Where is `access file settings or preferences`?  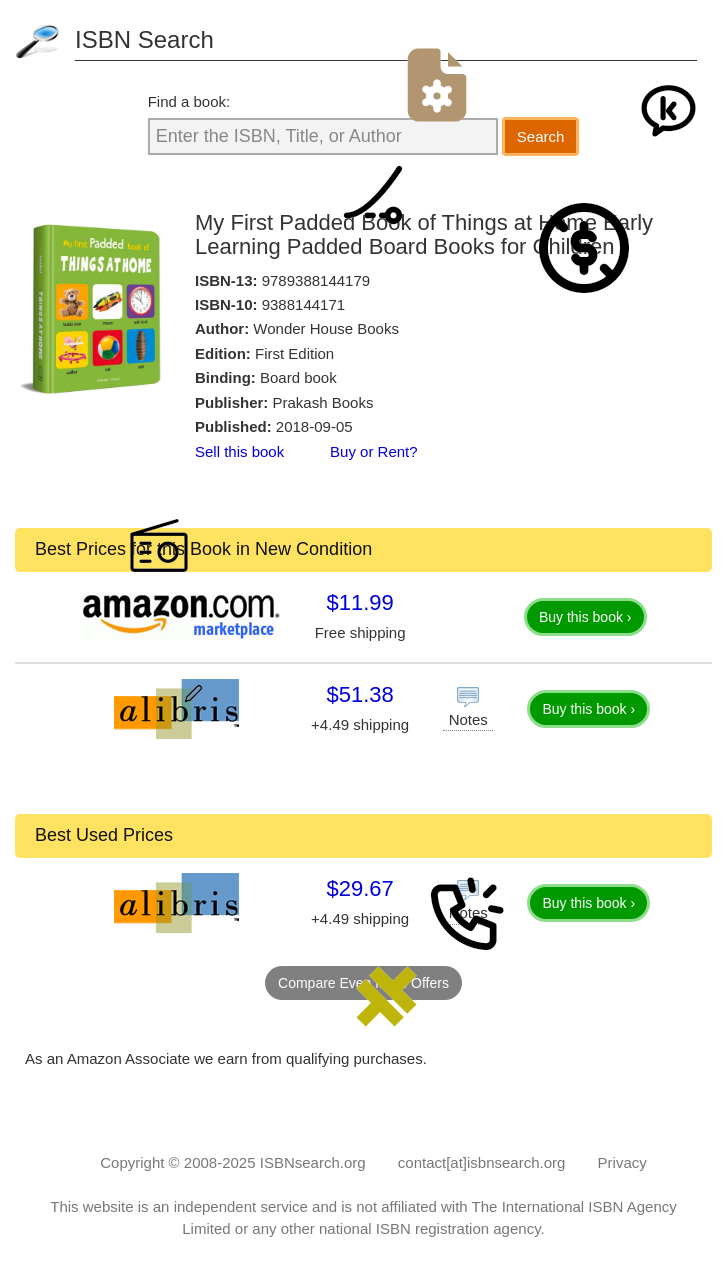
access file settings or preferences is located at coordinates (437, 85).